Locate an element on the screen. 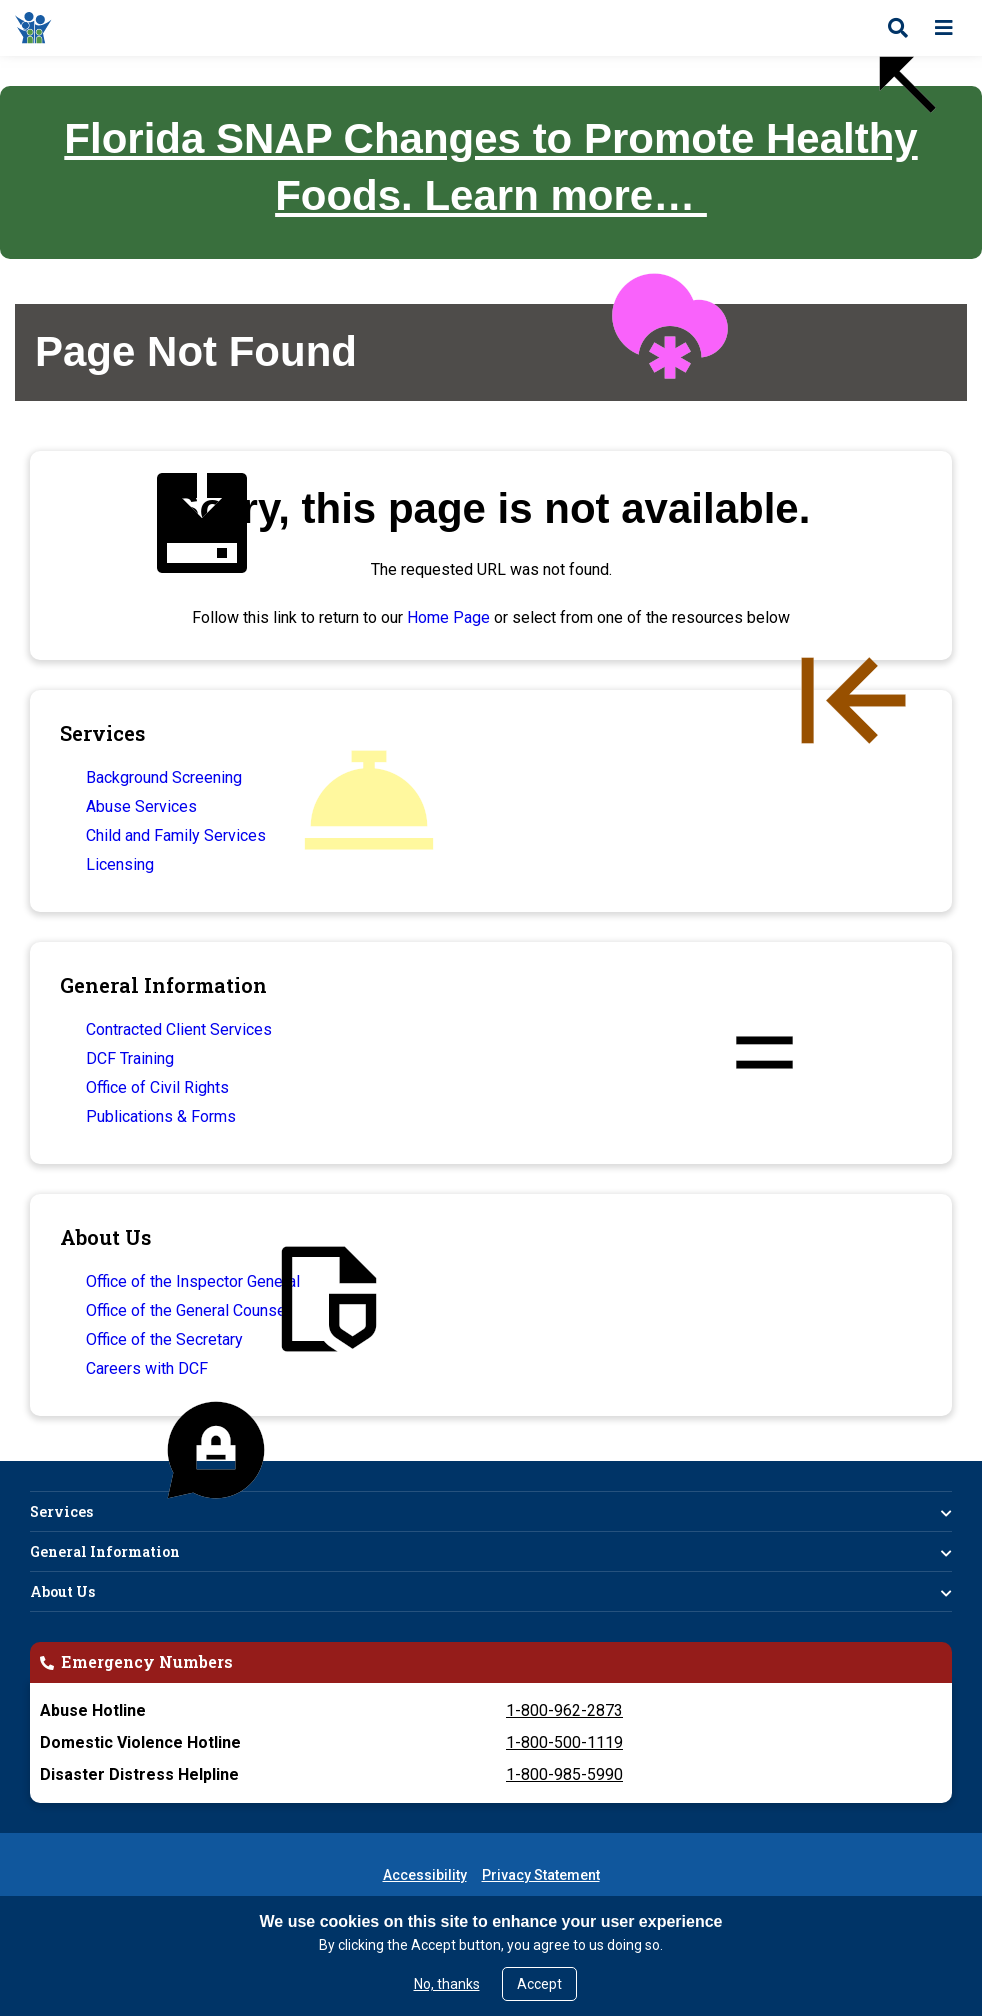 Image resolution: width=982 pixels, height=2016 pixels. indicates snowy weather conditions is located at coordinates (670, 326).